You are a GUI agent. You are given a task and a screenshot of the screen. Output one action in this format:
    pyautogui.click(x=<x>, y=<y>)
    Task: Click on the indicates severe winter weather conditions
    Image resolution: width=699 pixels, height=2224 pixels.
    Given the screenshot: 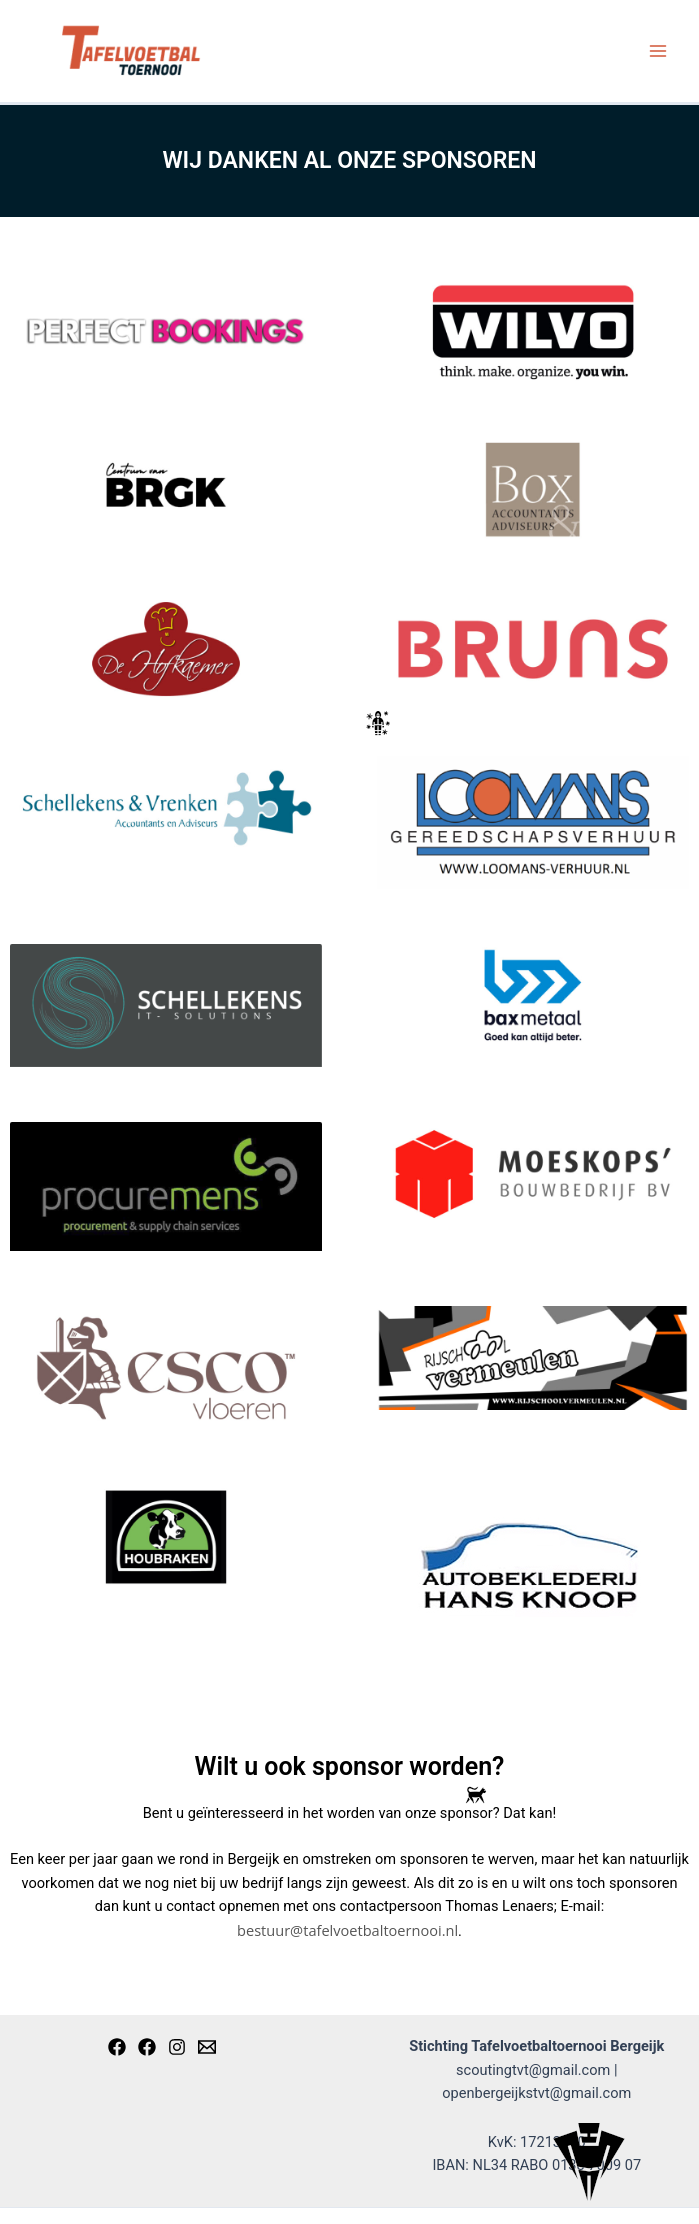 What is the action you would take?
    pyautogui.click(x=378, y=723)
    